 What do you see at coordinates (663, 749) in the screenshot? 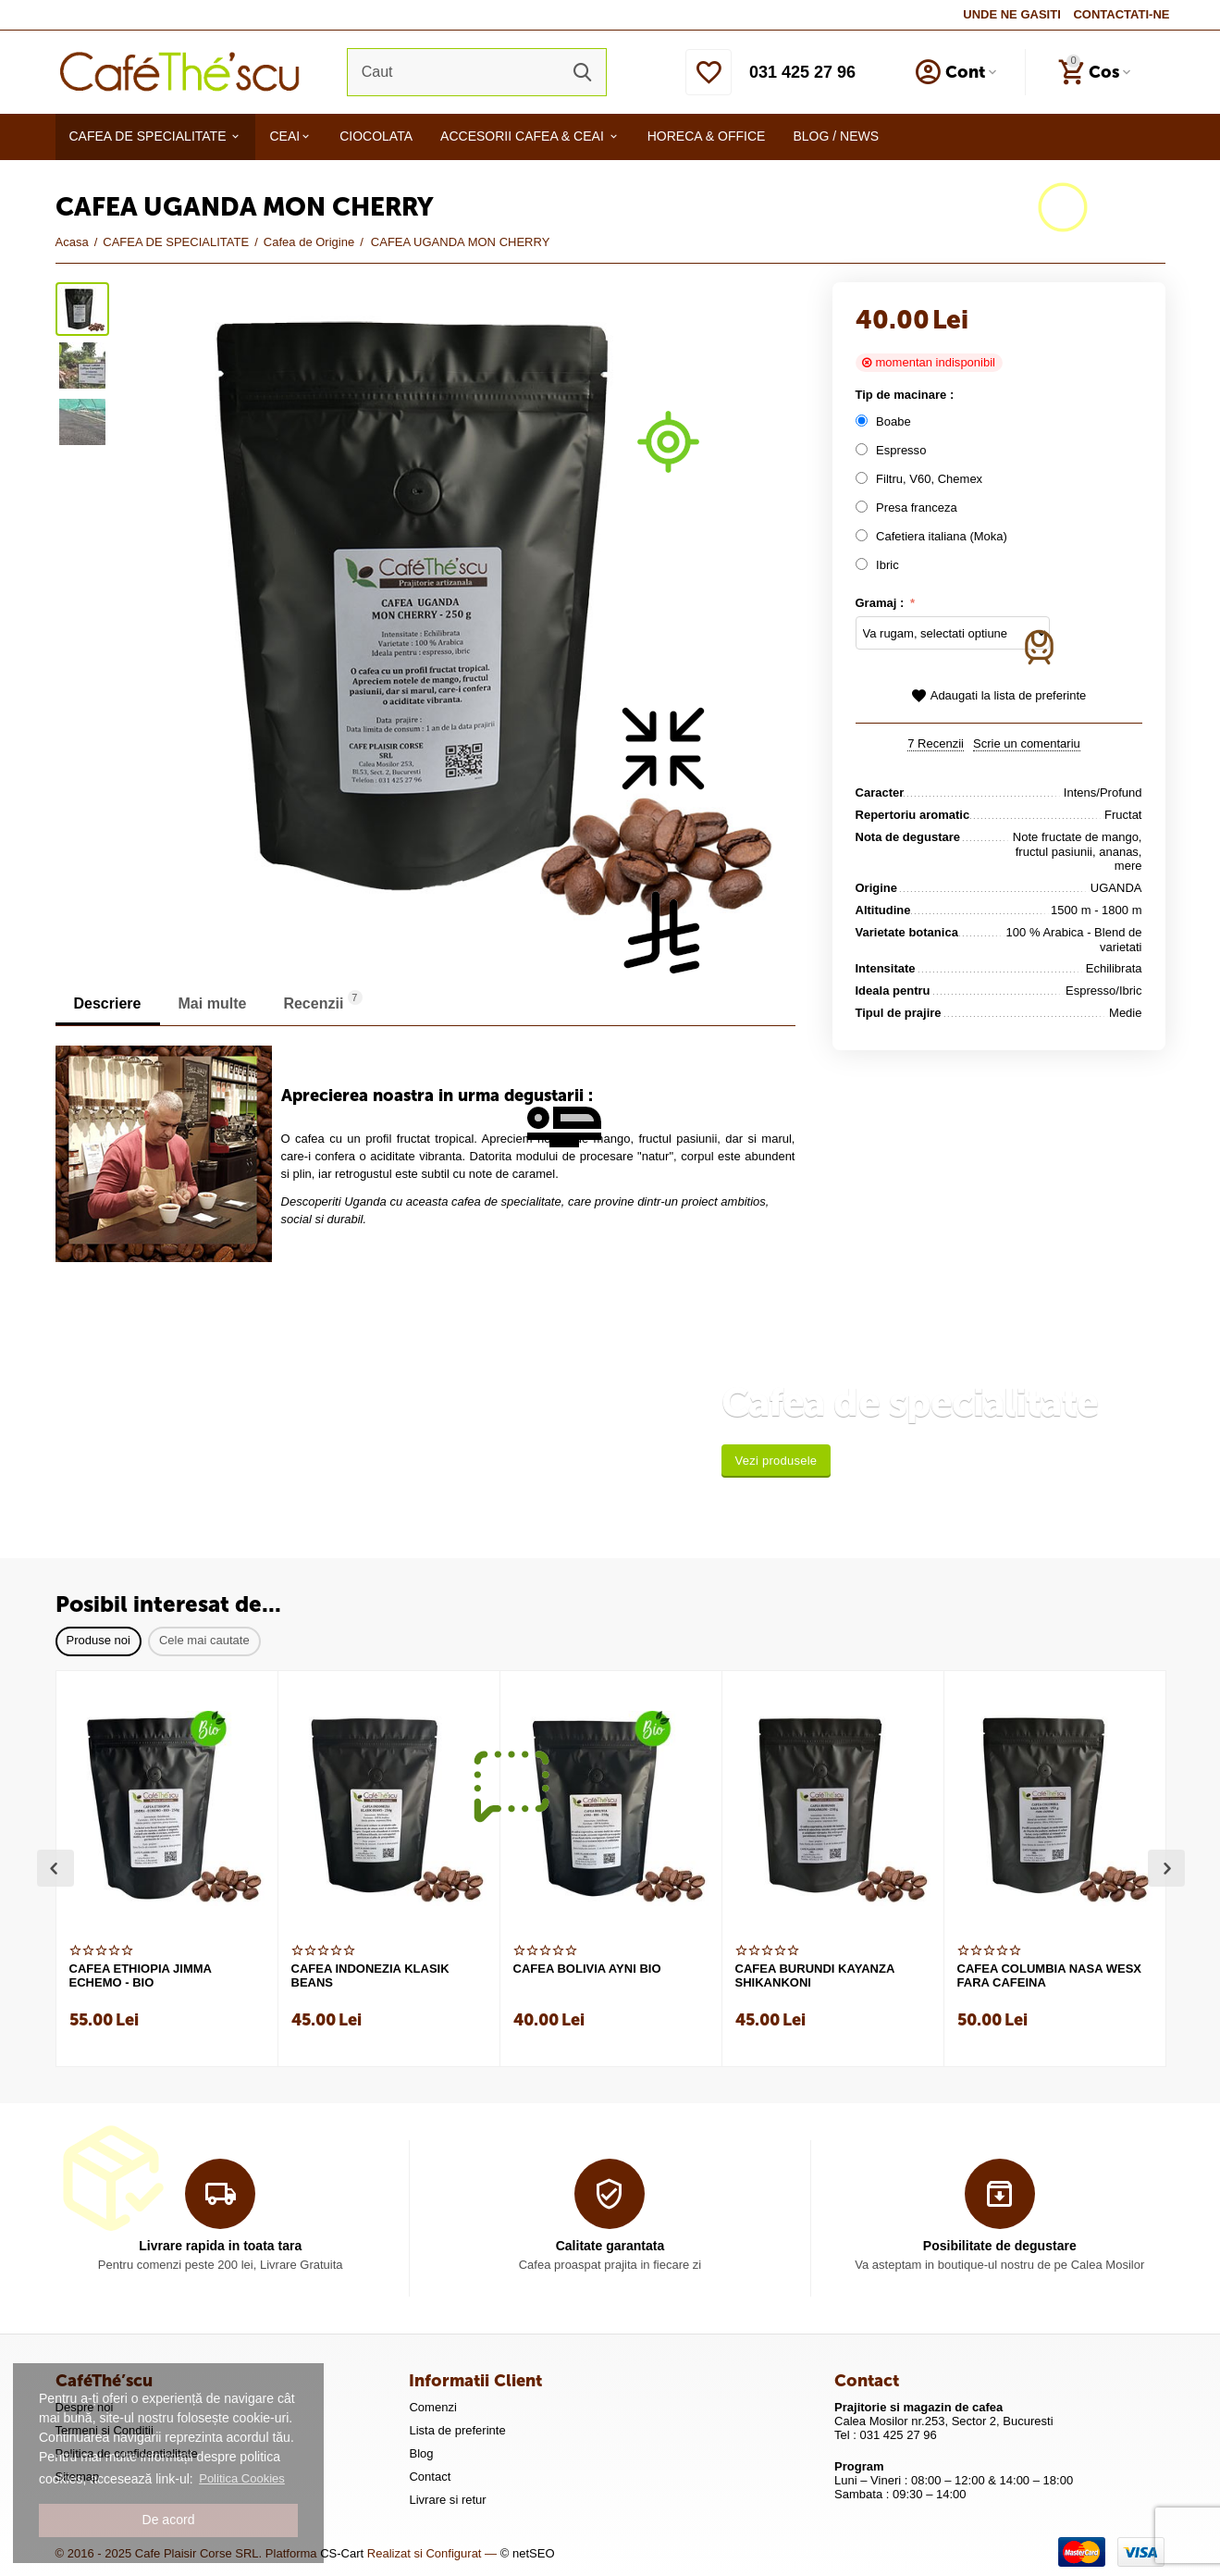
I see `exit fullscreen mode` at bounding box center [663, 749].